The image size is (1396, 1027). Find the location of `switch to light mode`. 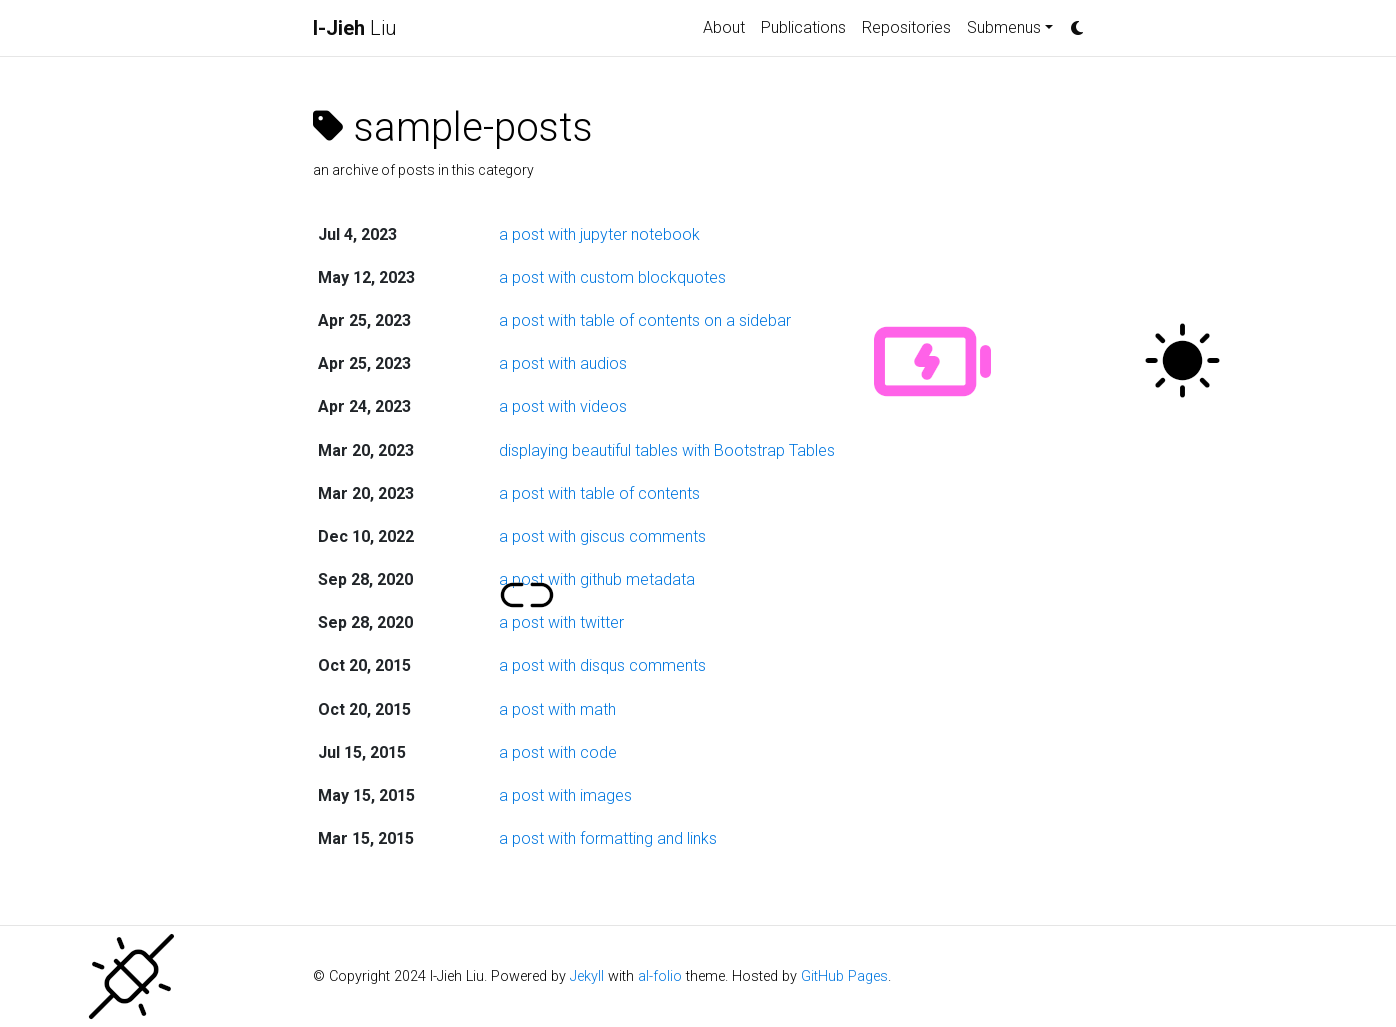

switch to light mode is located at coordinates (1182, 360).